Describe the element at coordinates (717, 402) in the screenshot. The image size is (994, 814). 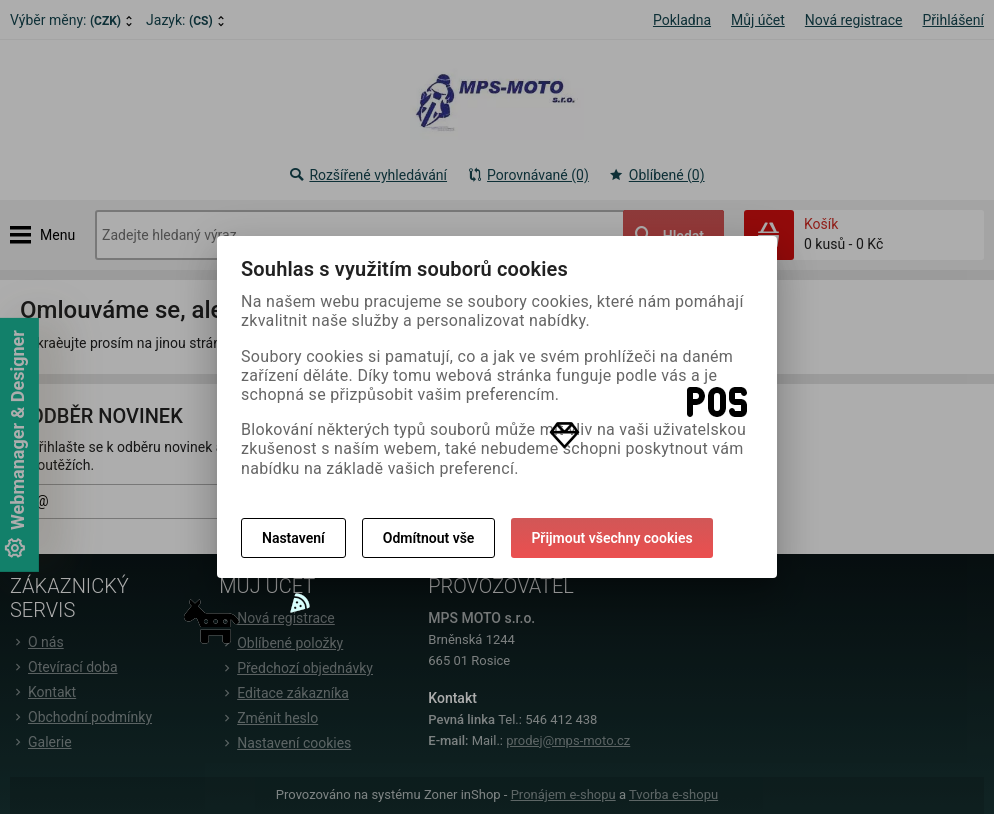
I see `indicates an HTTP POST request method` at that location.